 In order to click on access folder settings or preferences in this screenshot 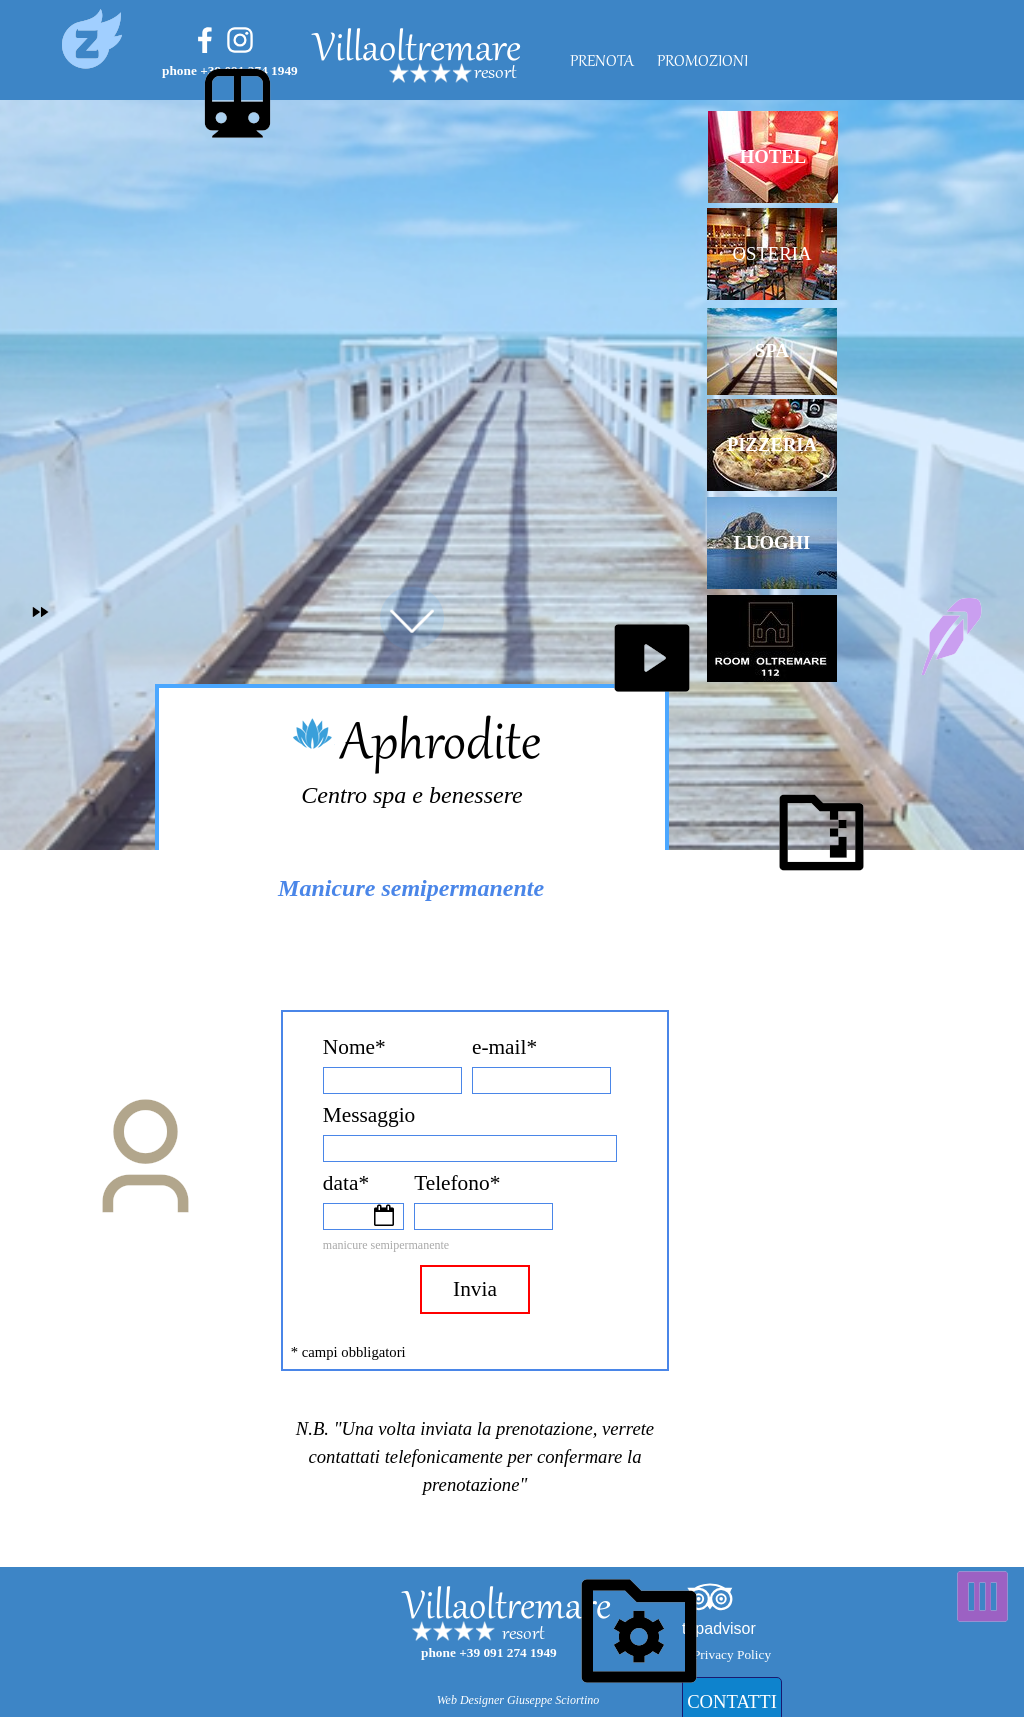, I will do `click(639, 1631)`.